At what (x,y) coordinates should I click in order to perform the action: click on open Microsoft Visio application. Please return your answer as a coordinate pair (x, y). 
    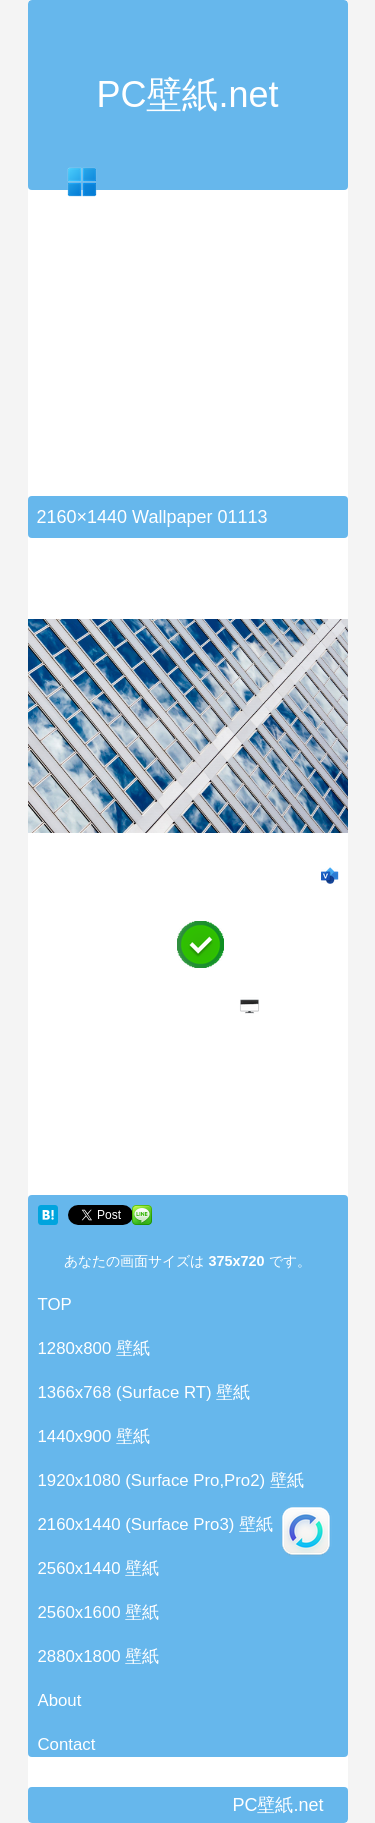
    Looking at the image, I should click on (330, 876).